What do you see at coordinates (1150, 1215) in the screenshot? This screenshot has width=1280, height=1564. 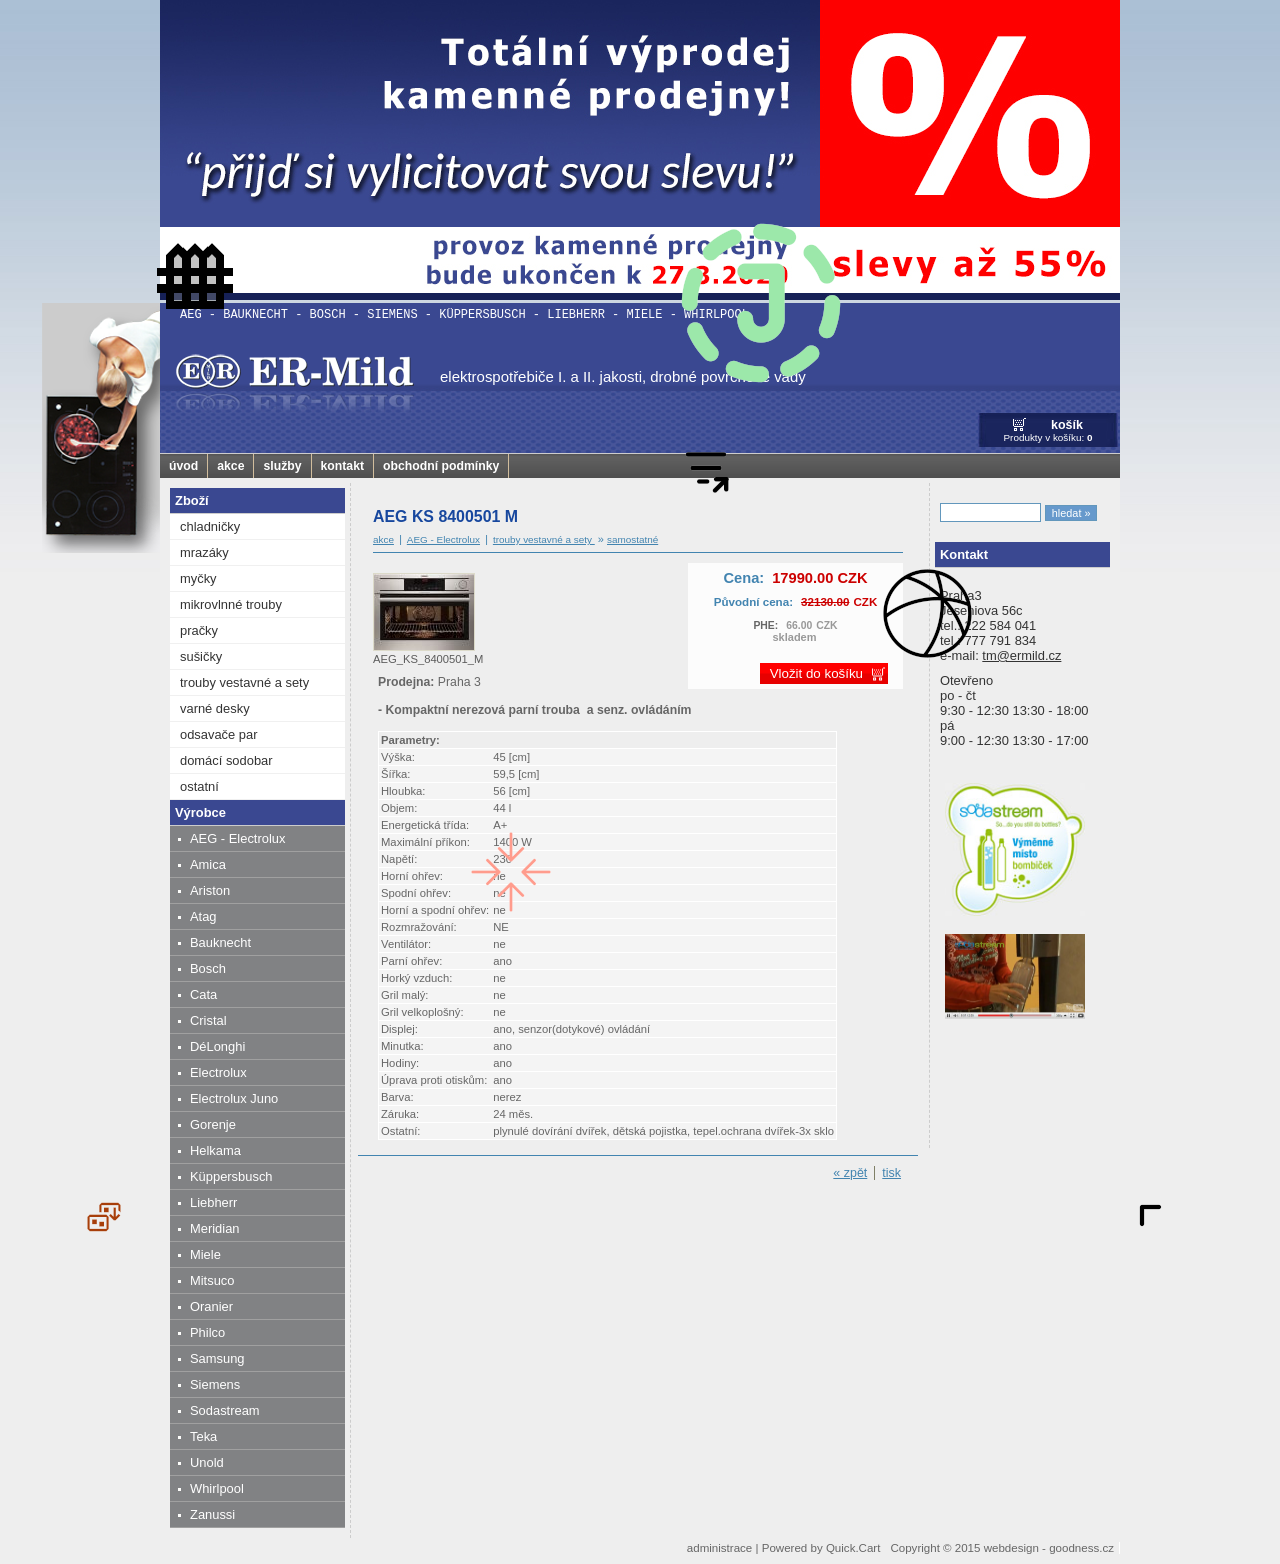 I see `navigate to the top-left or previous section` at bounding box center [1150, 1215].